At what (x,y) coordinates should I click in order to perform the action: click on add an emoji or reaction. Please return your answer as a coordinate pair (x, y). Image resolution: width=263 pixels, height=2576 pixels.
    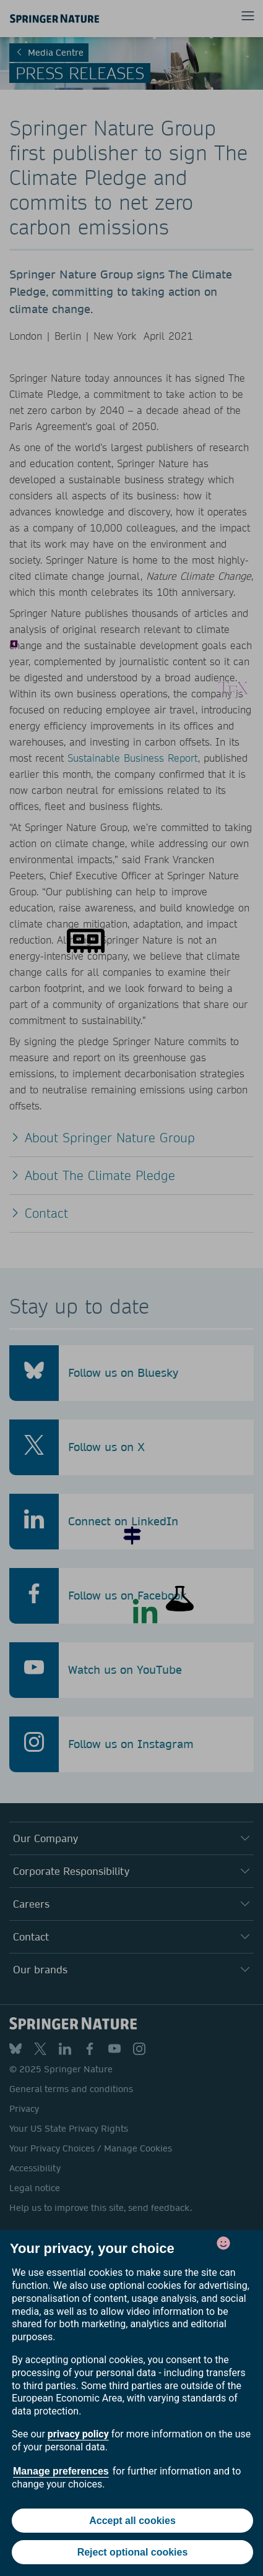
    Looking at the image, I should click on (223, 2243).